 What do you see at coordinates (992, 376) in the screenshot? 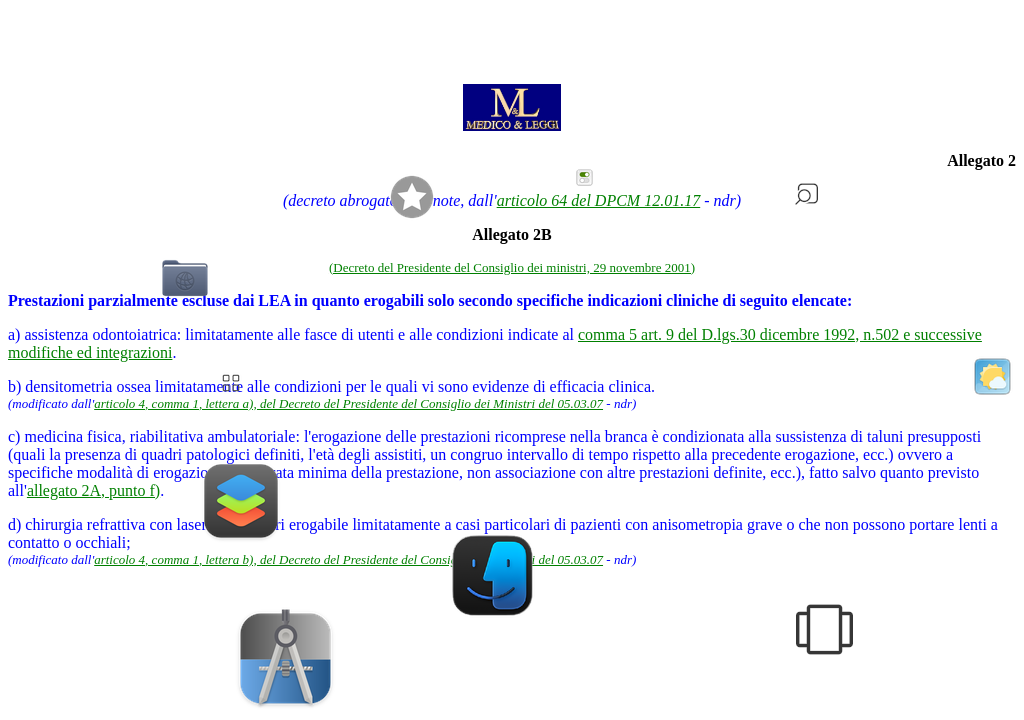
I see `open the weather app` at bounding box center [992, 376].